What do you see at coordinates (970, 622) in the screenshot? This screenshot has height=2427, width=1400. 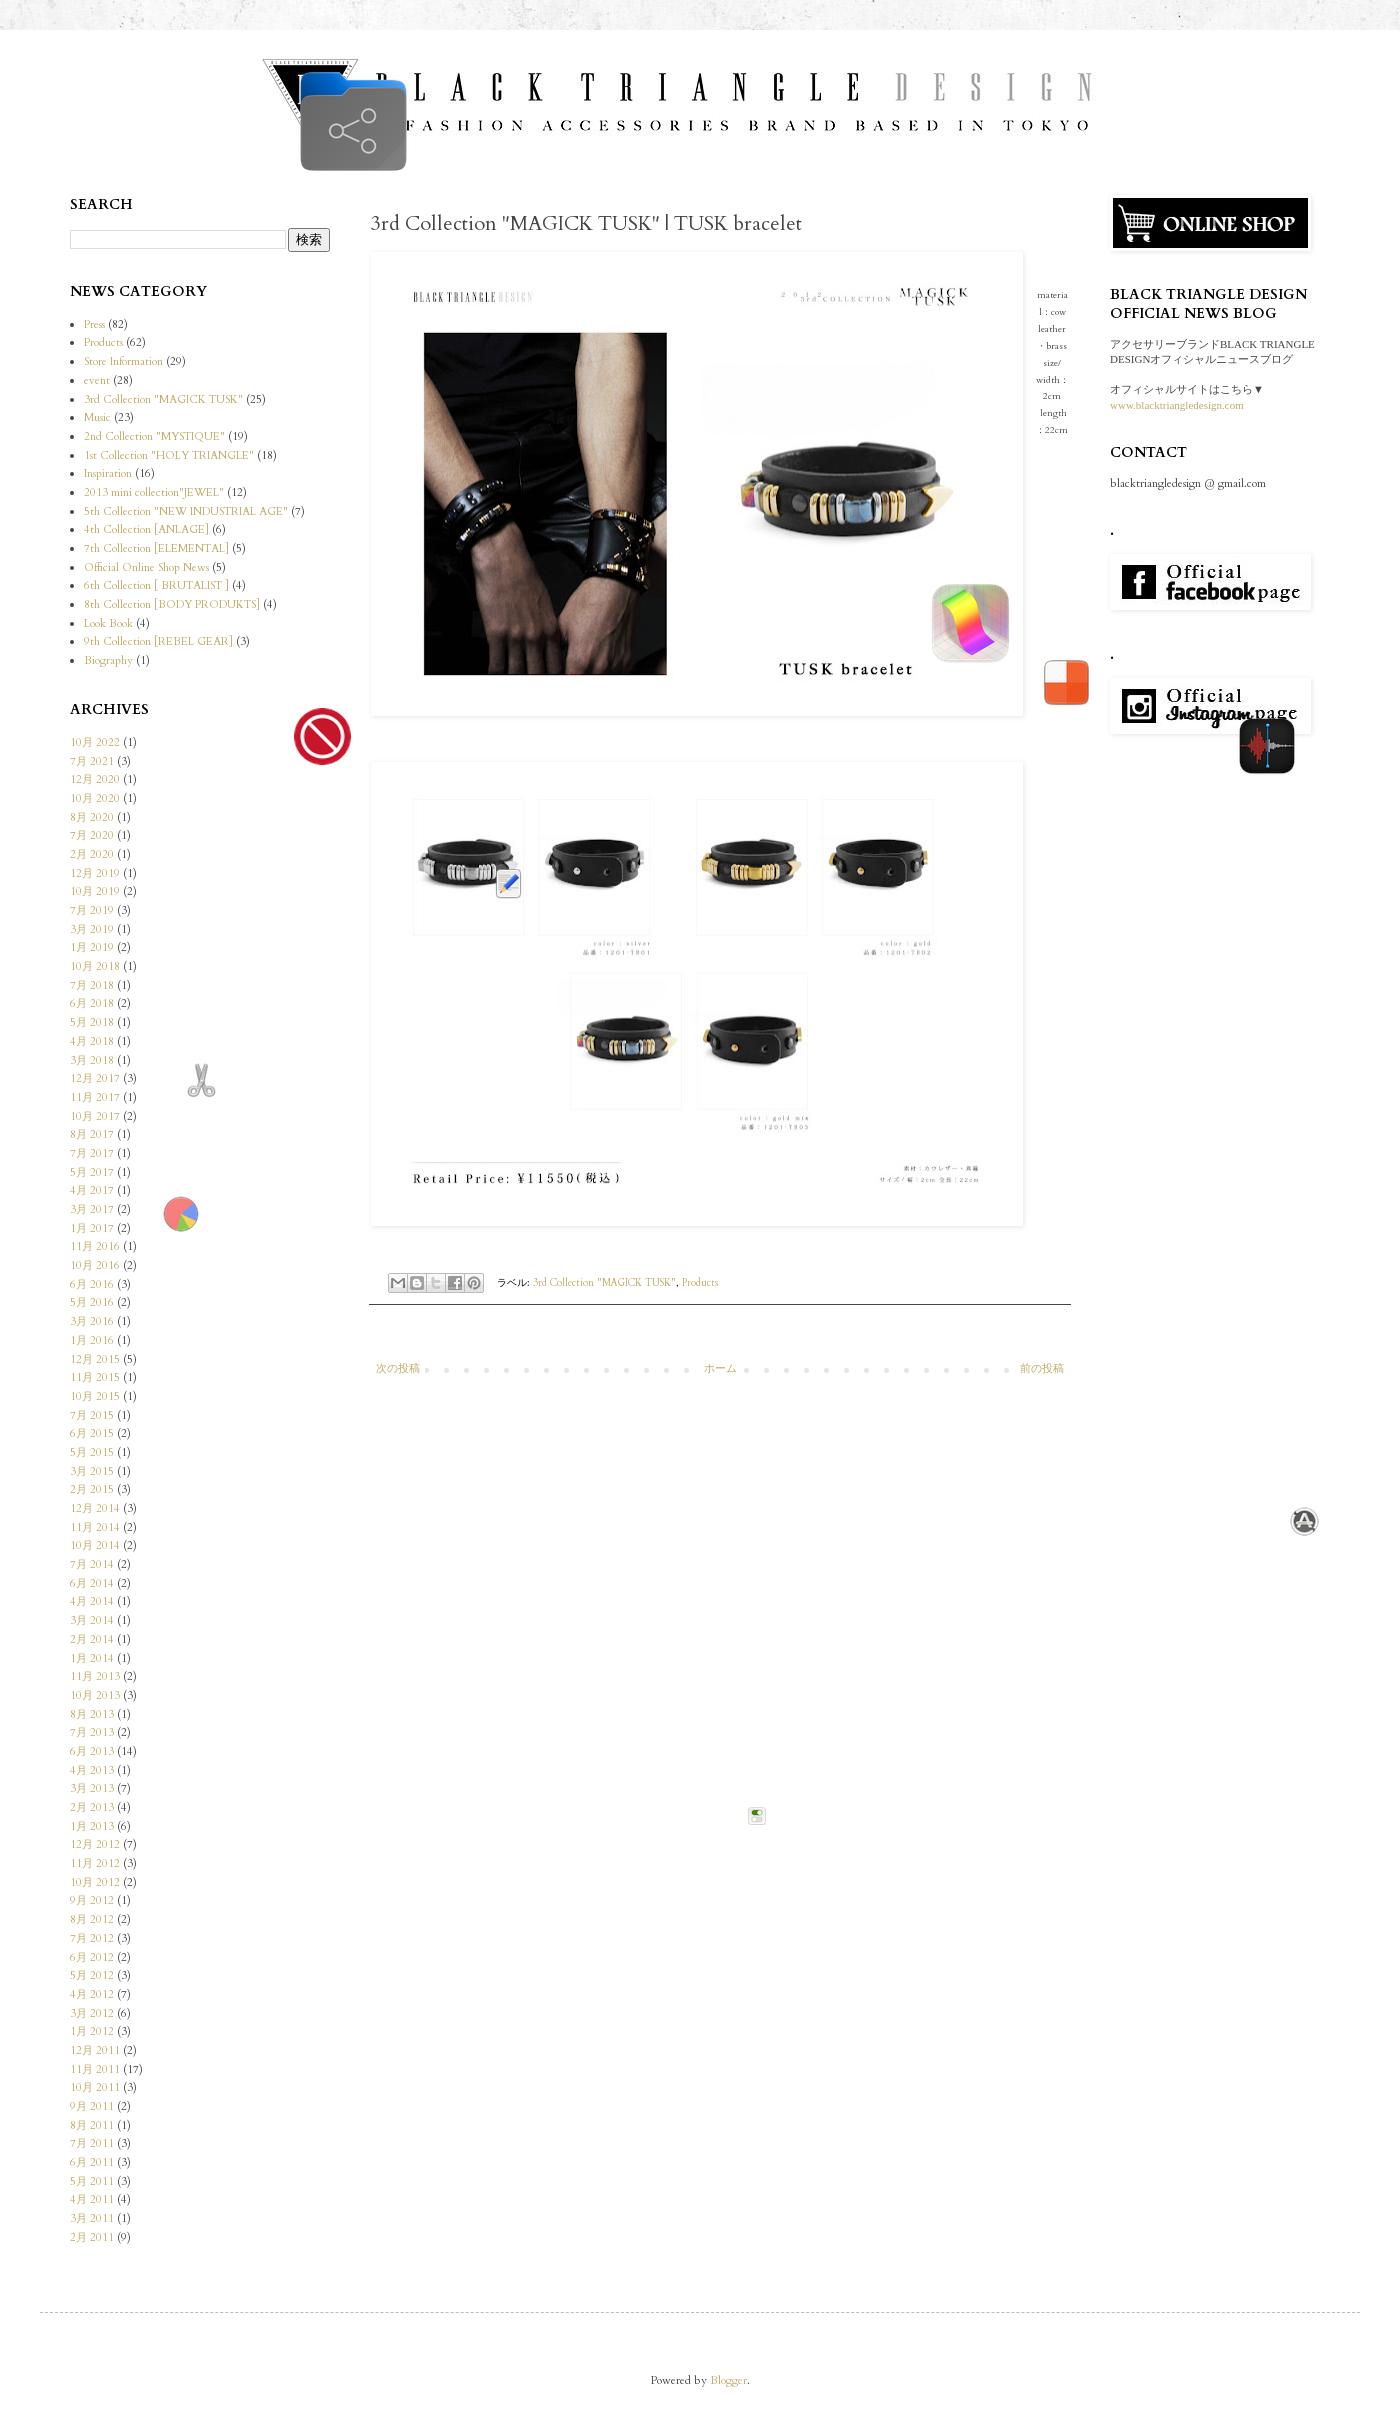 I see `open Grapher app for mathematical visualization` at bounding box center [970, 622].